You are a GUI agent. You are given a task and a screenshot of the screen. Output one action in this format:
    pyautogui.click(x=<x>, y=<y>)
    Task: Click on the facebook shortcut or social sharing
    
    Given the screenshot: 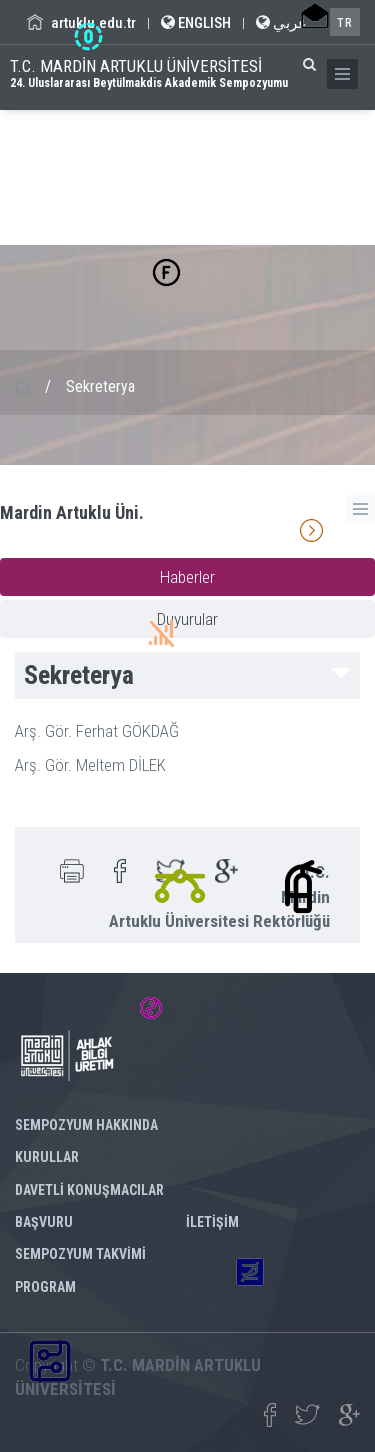 What is the action you would take?
    pyautogui.click(x=166, y=272)
    